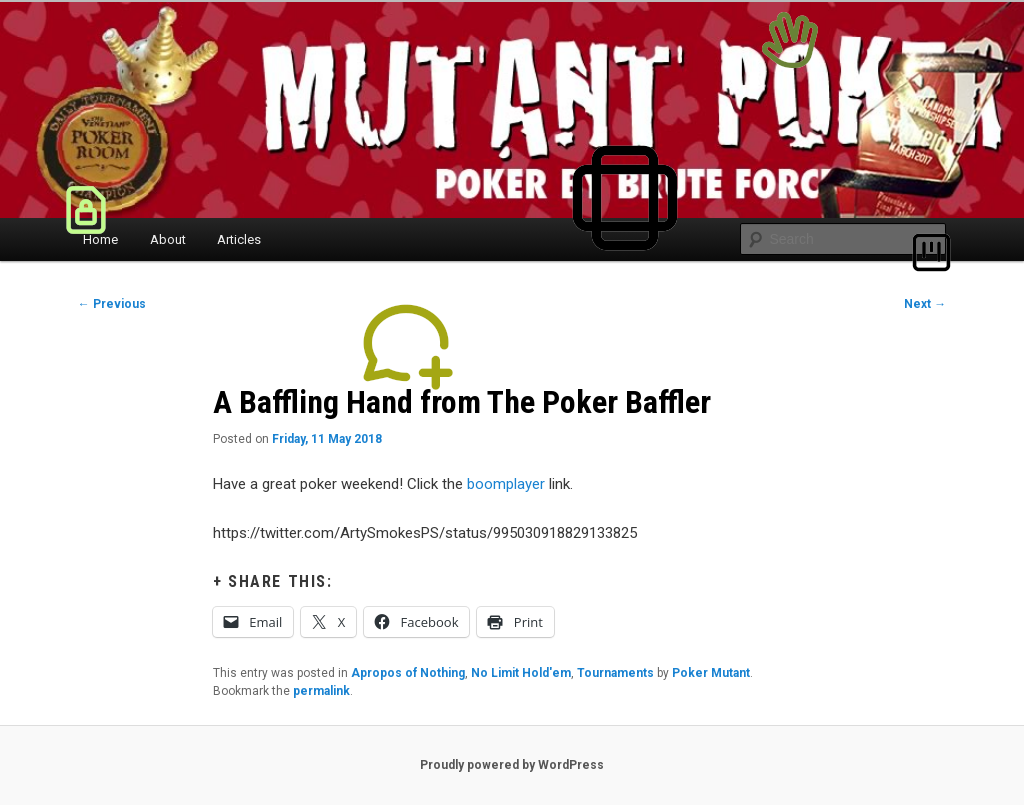  Describe the element at coordinates (625, 198) in the screenshot. I see `adjust aspect ratio settings` at that location.